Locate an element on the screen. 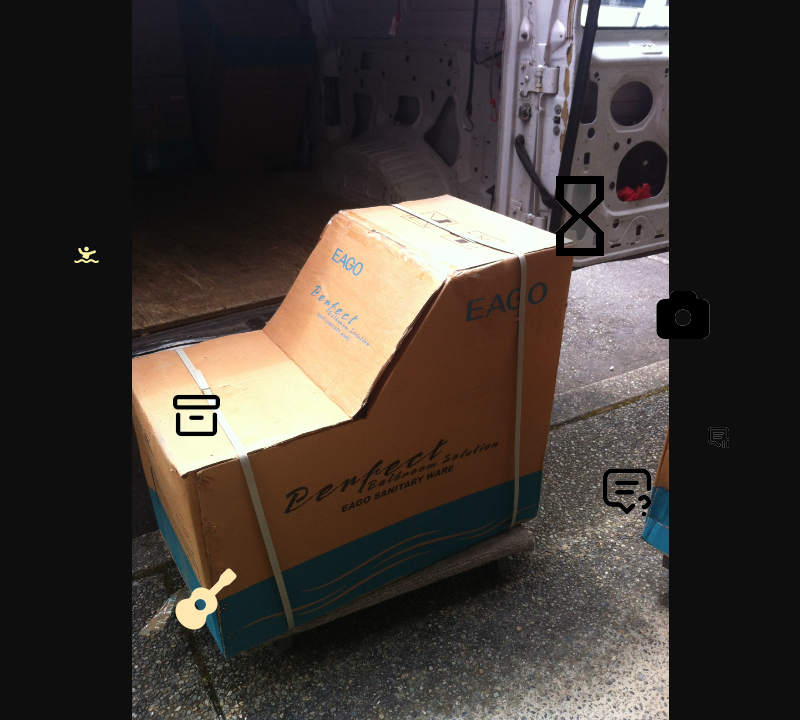 This screenshot has width=800, height=720. archive selected items is located at coordinates (196, 415).